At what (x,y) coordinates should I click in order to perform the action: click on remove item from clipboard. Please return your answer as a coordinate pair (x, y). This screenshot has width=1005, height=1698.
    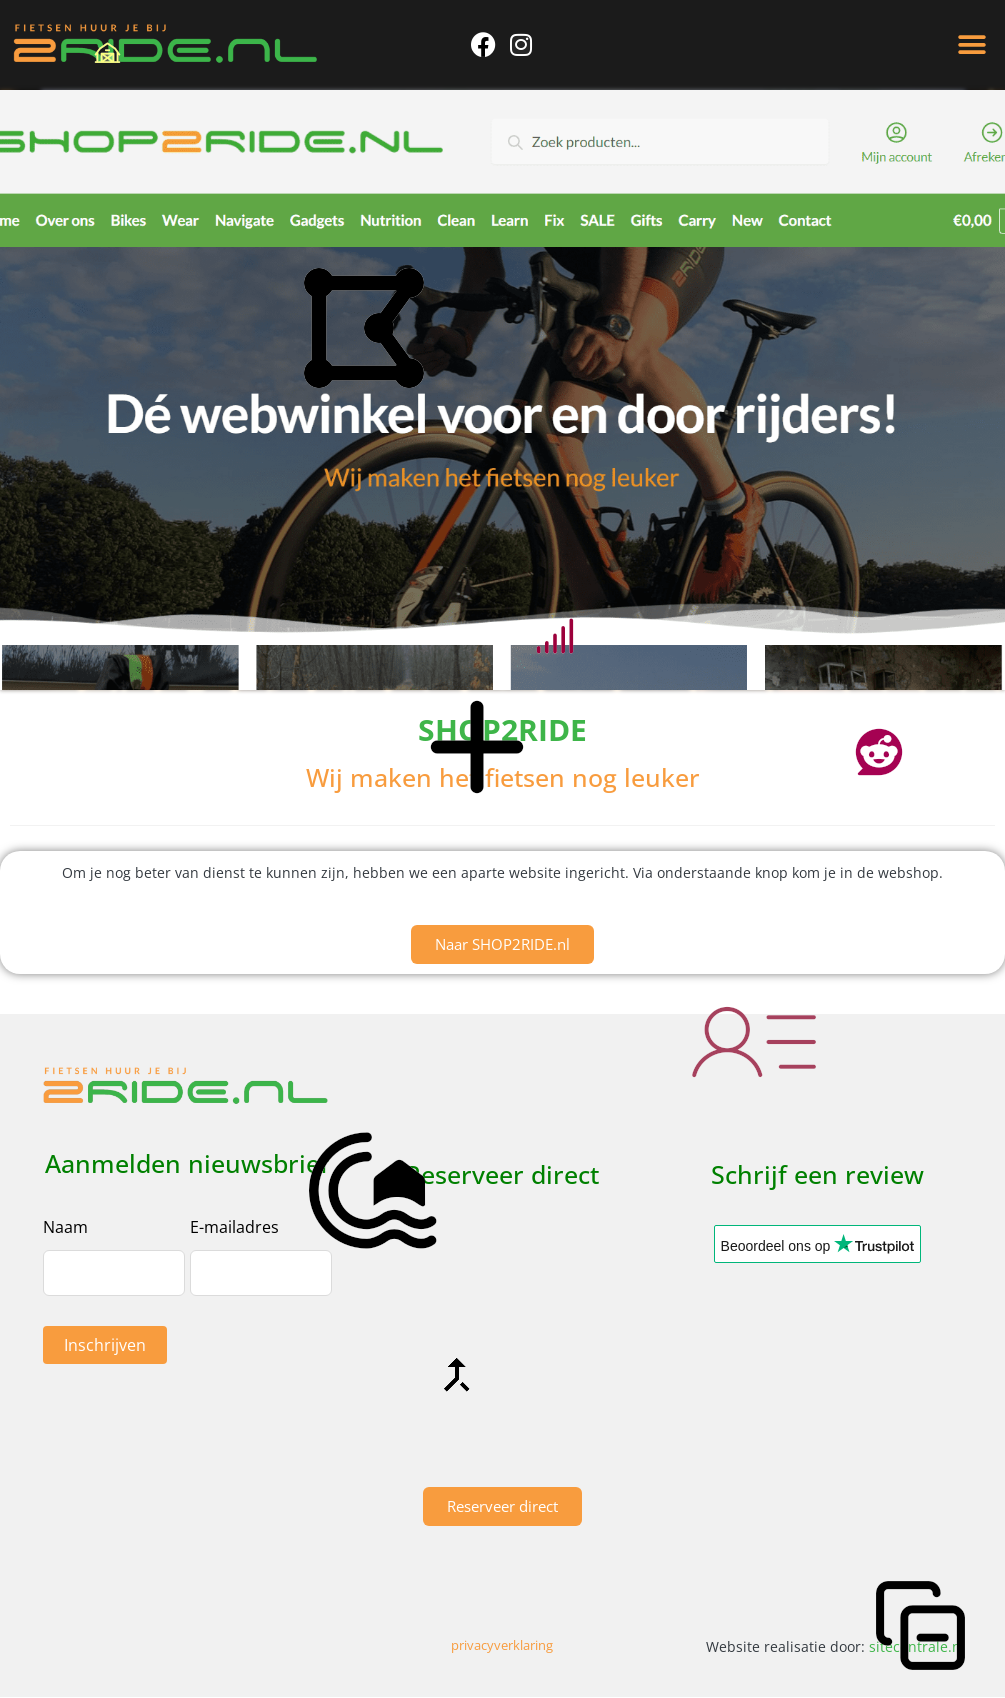
    Looking at the image, I should click on (920, 1625).